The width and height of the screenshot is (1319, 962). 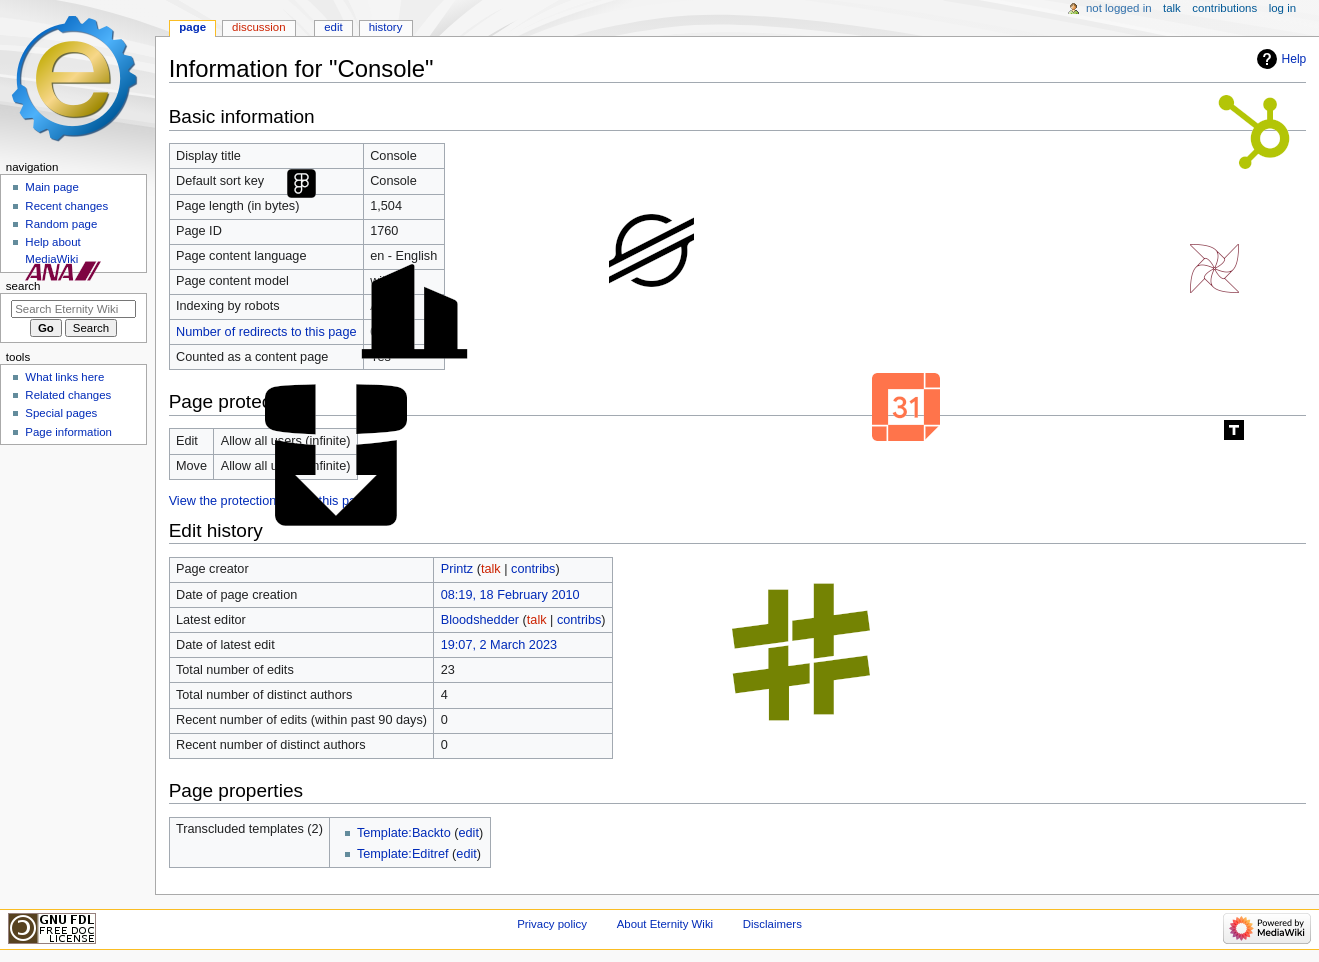 I want to click on apache airflow logo, so click(x=1214, y=268).